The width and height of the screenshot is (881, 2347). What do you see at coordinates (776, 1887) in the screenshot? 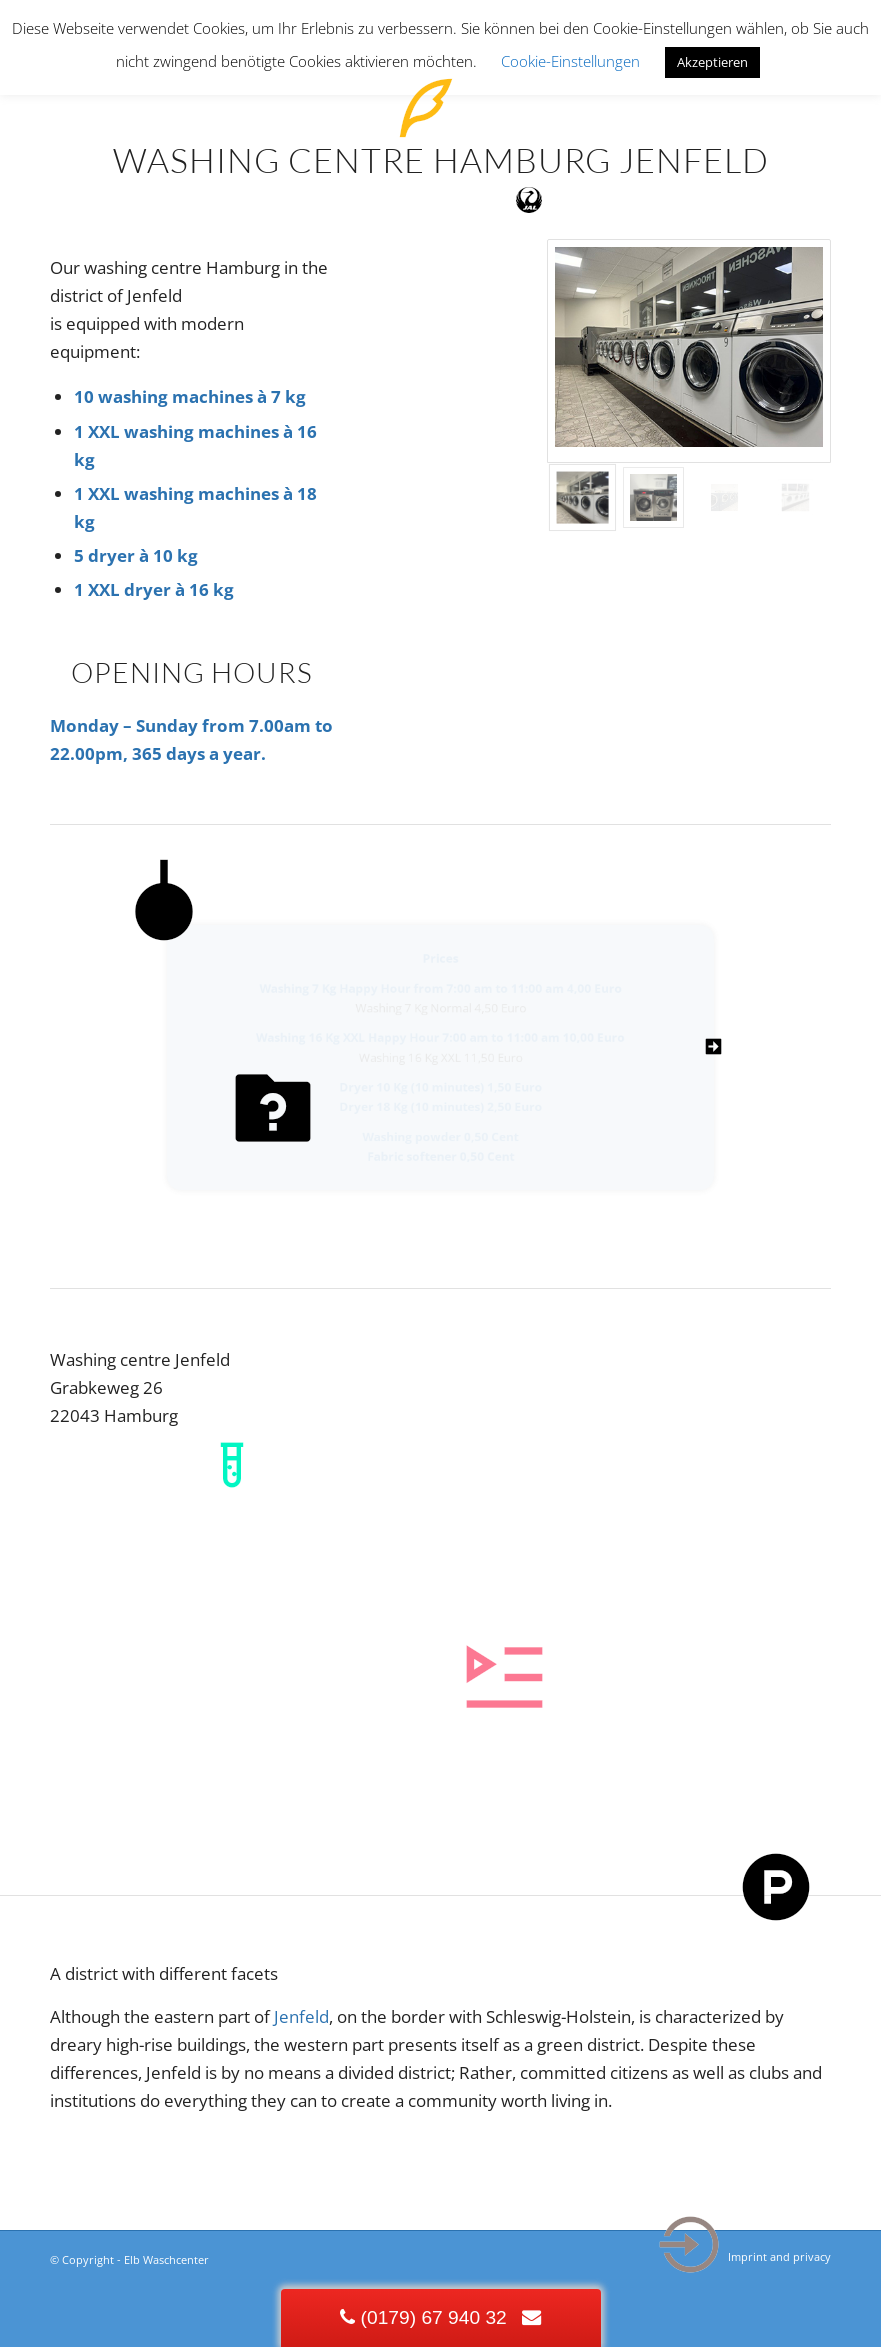
I see `visit Product Hunt website or app` at bounding box center [776, 1887].